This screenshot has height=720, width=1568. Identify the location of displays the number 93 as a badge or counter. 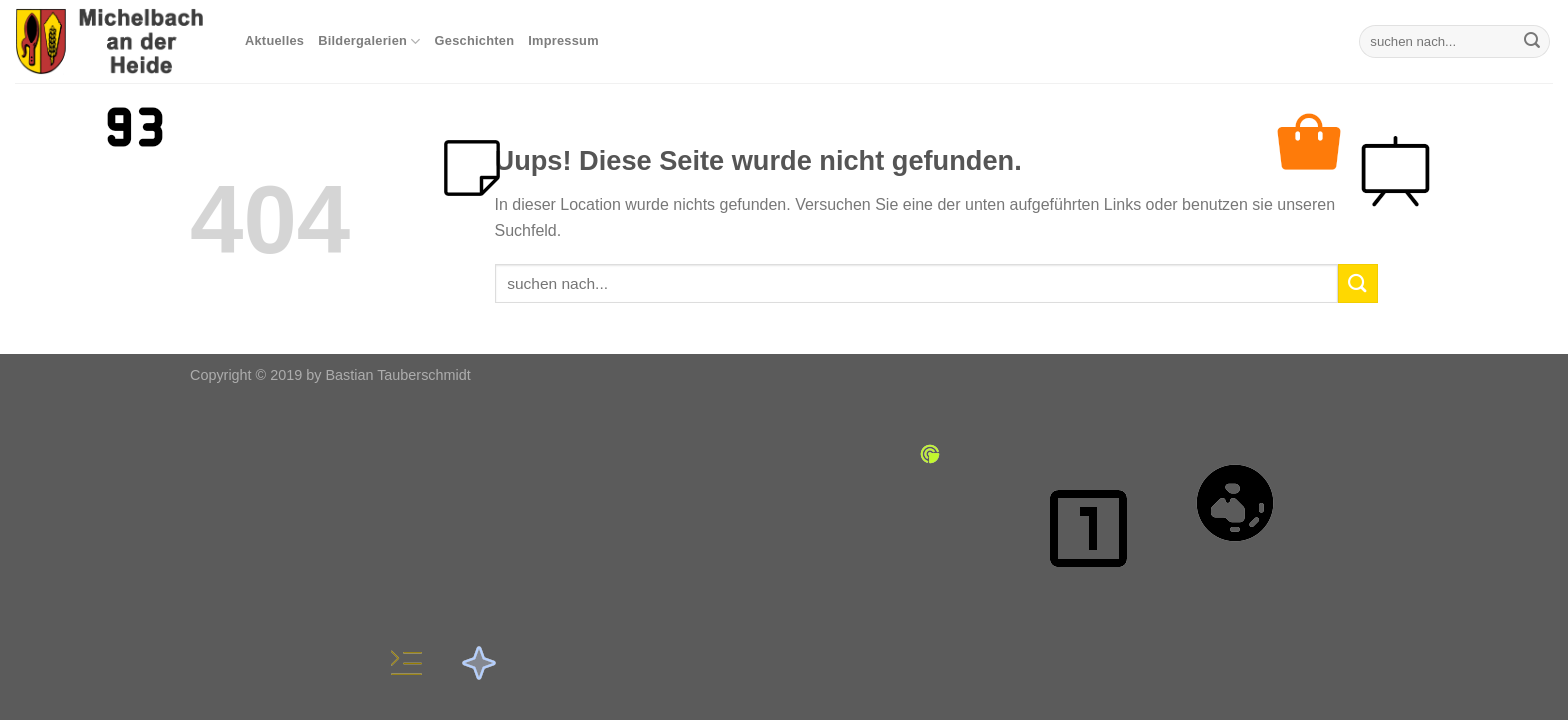
(135, 127).